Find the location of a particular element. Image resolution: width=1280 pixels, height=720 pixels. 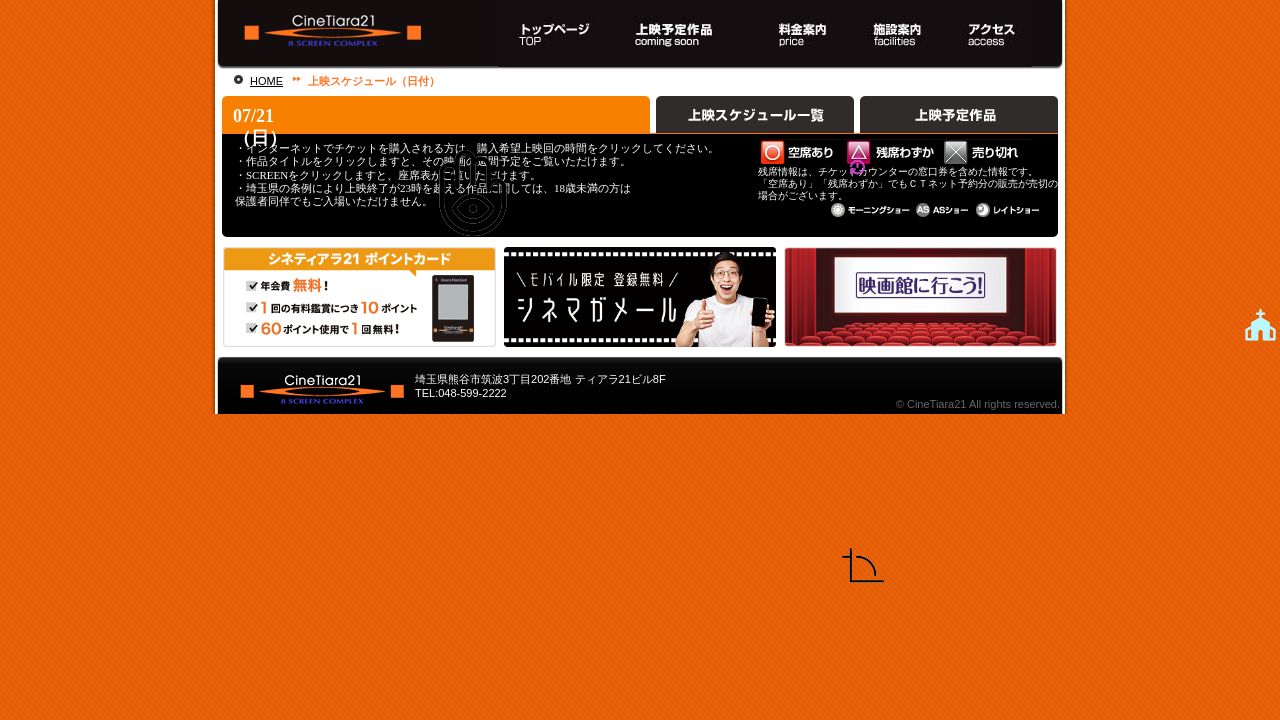

access hand tracking or gesture recognition settings is located at coordinates (473, 193).